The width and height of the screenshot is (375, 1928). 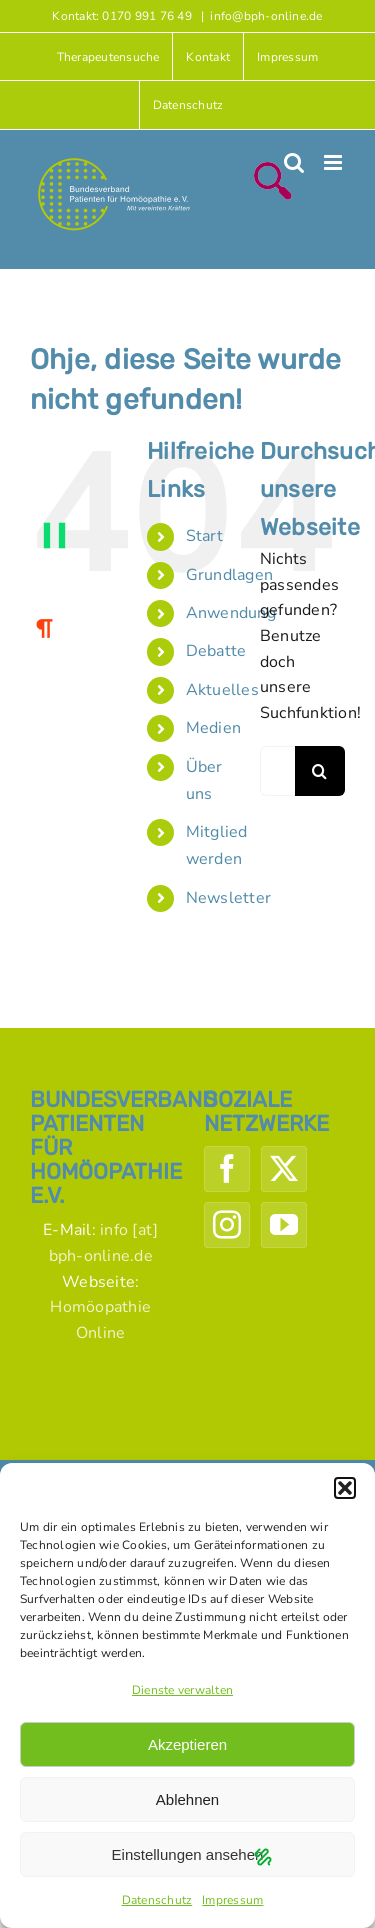 What do you see at coordinates (263, 1857) in the screenshot?
I see `access freehand drawing or sketching tool` at bounding box center [263, 1857].